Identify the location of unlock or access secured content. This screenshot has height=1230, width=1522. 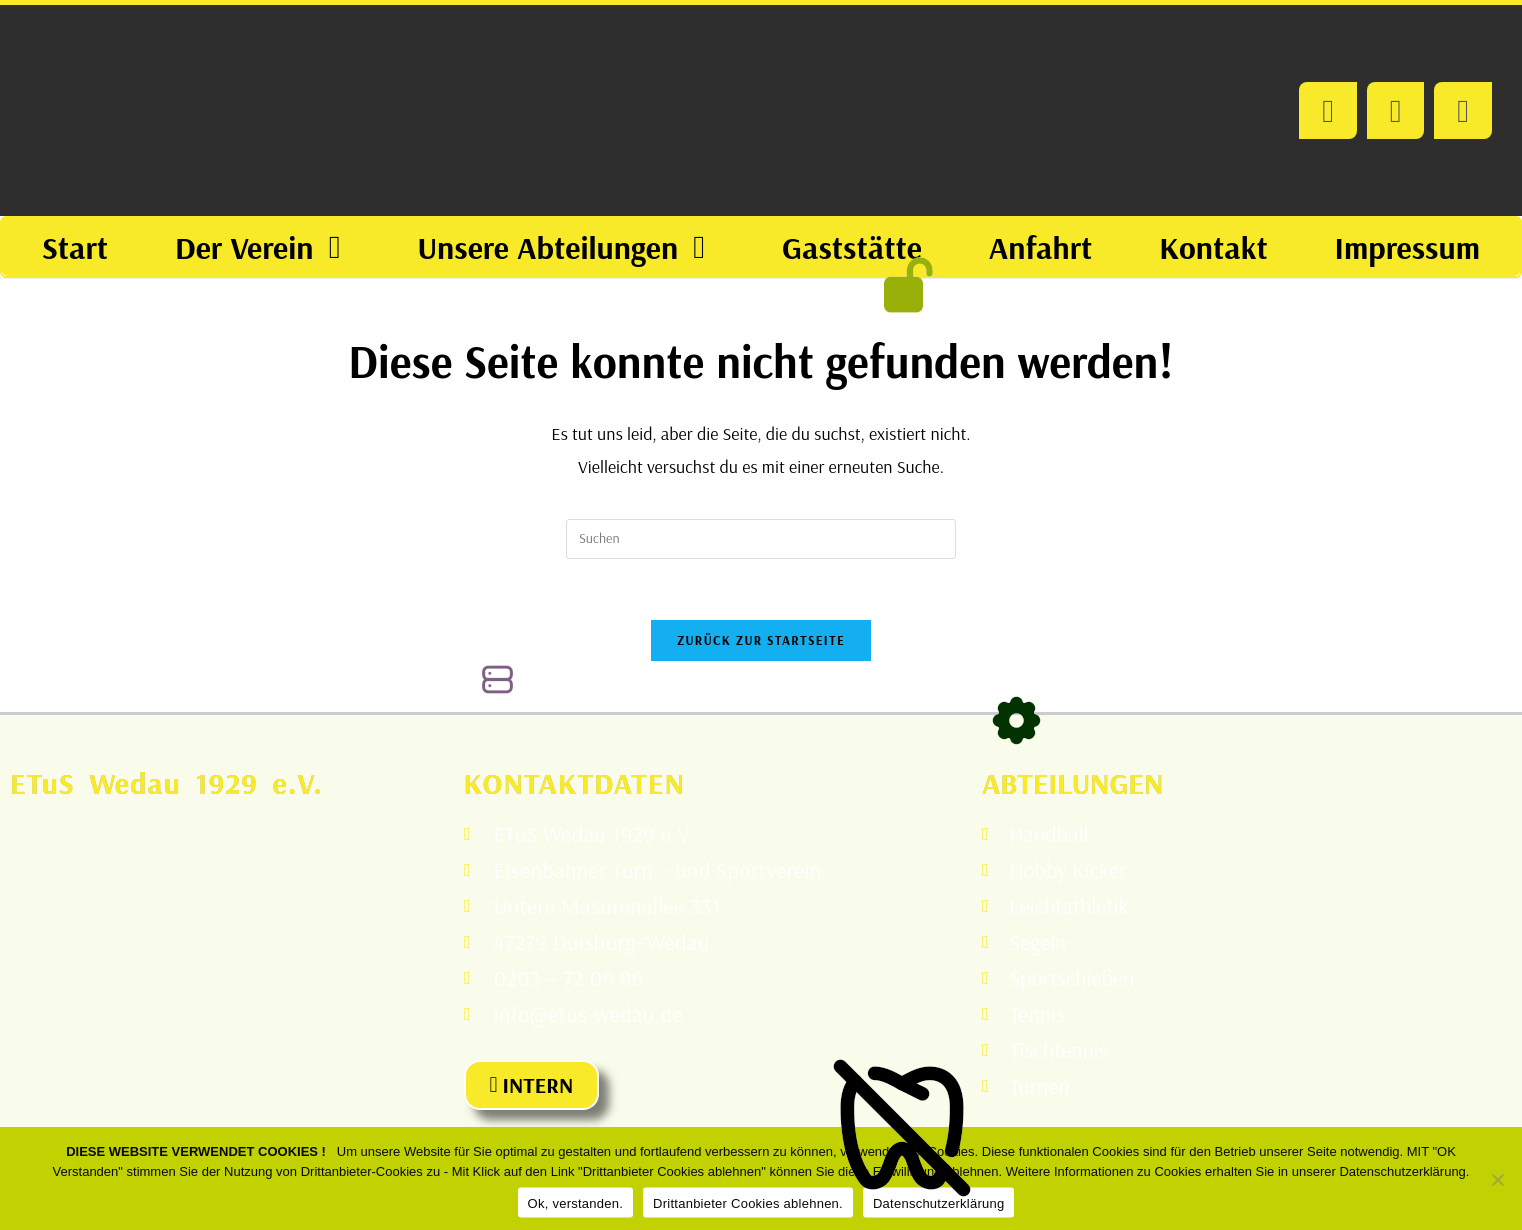
(903, 286).